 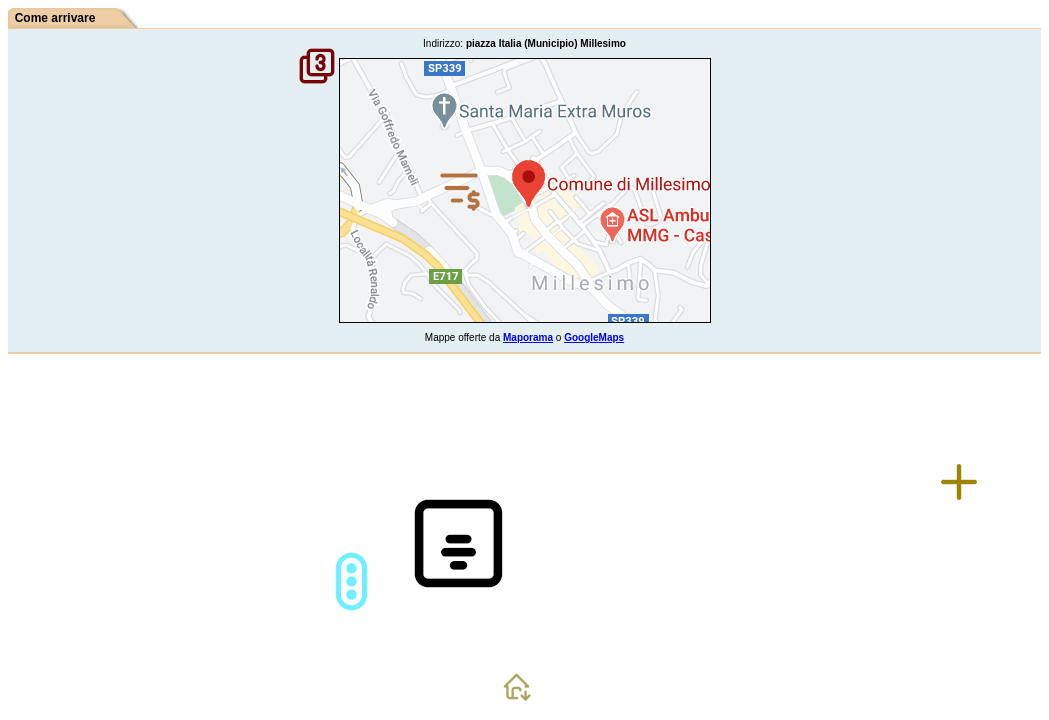 I want to click on traffic light indicator or status signal, so click(x=351, y=581).